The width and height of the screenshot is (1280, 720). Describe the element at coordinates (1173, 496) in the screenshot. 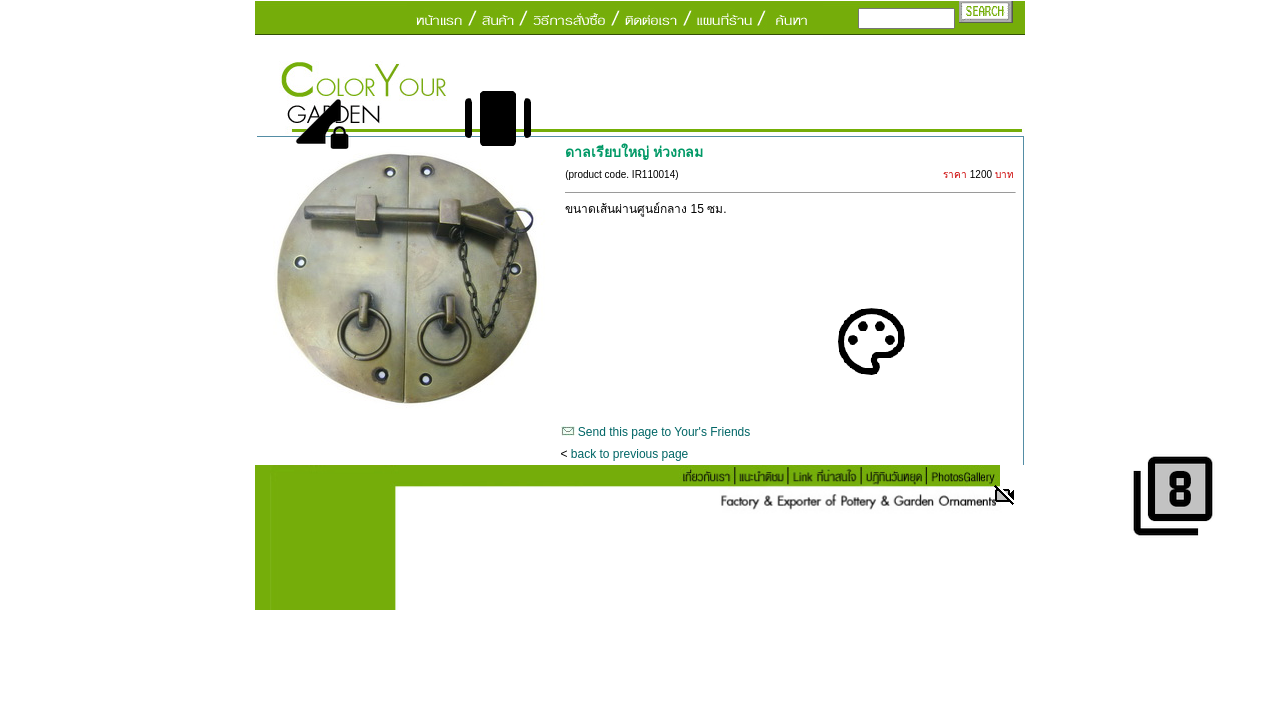

I see `view photo filter number 8` at that location.